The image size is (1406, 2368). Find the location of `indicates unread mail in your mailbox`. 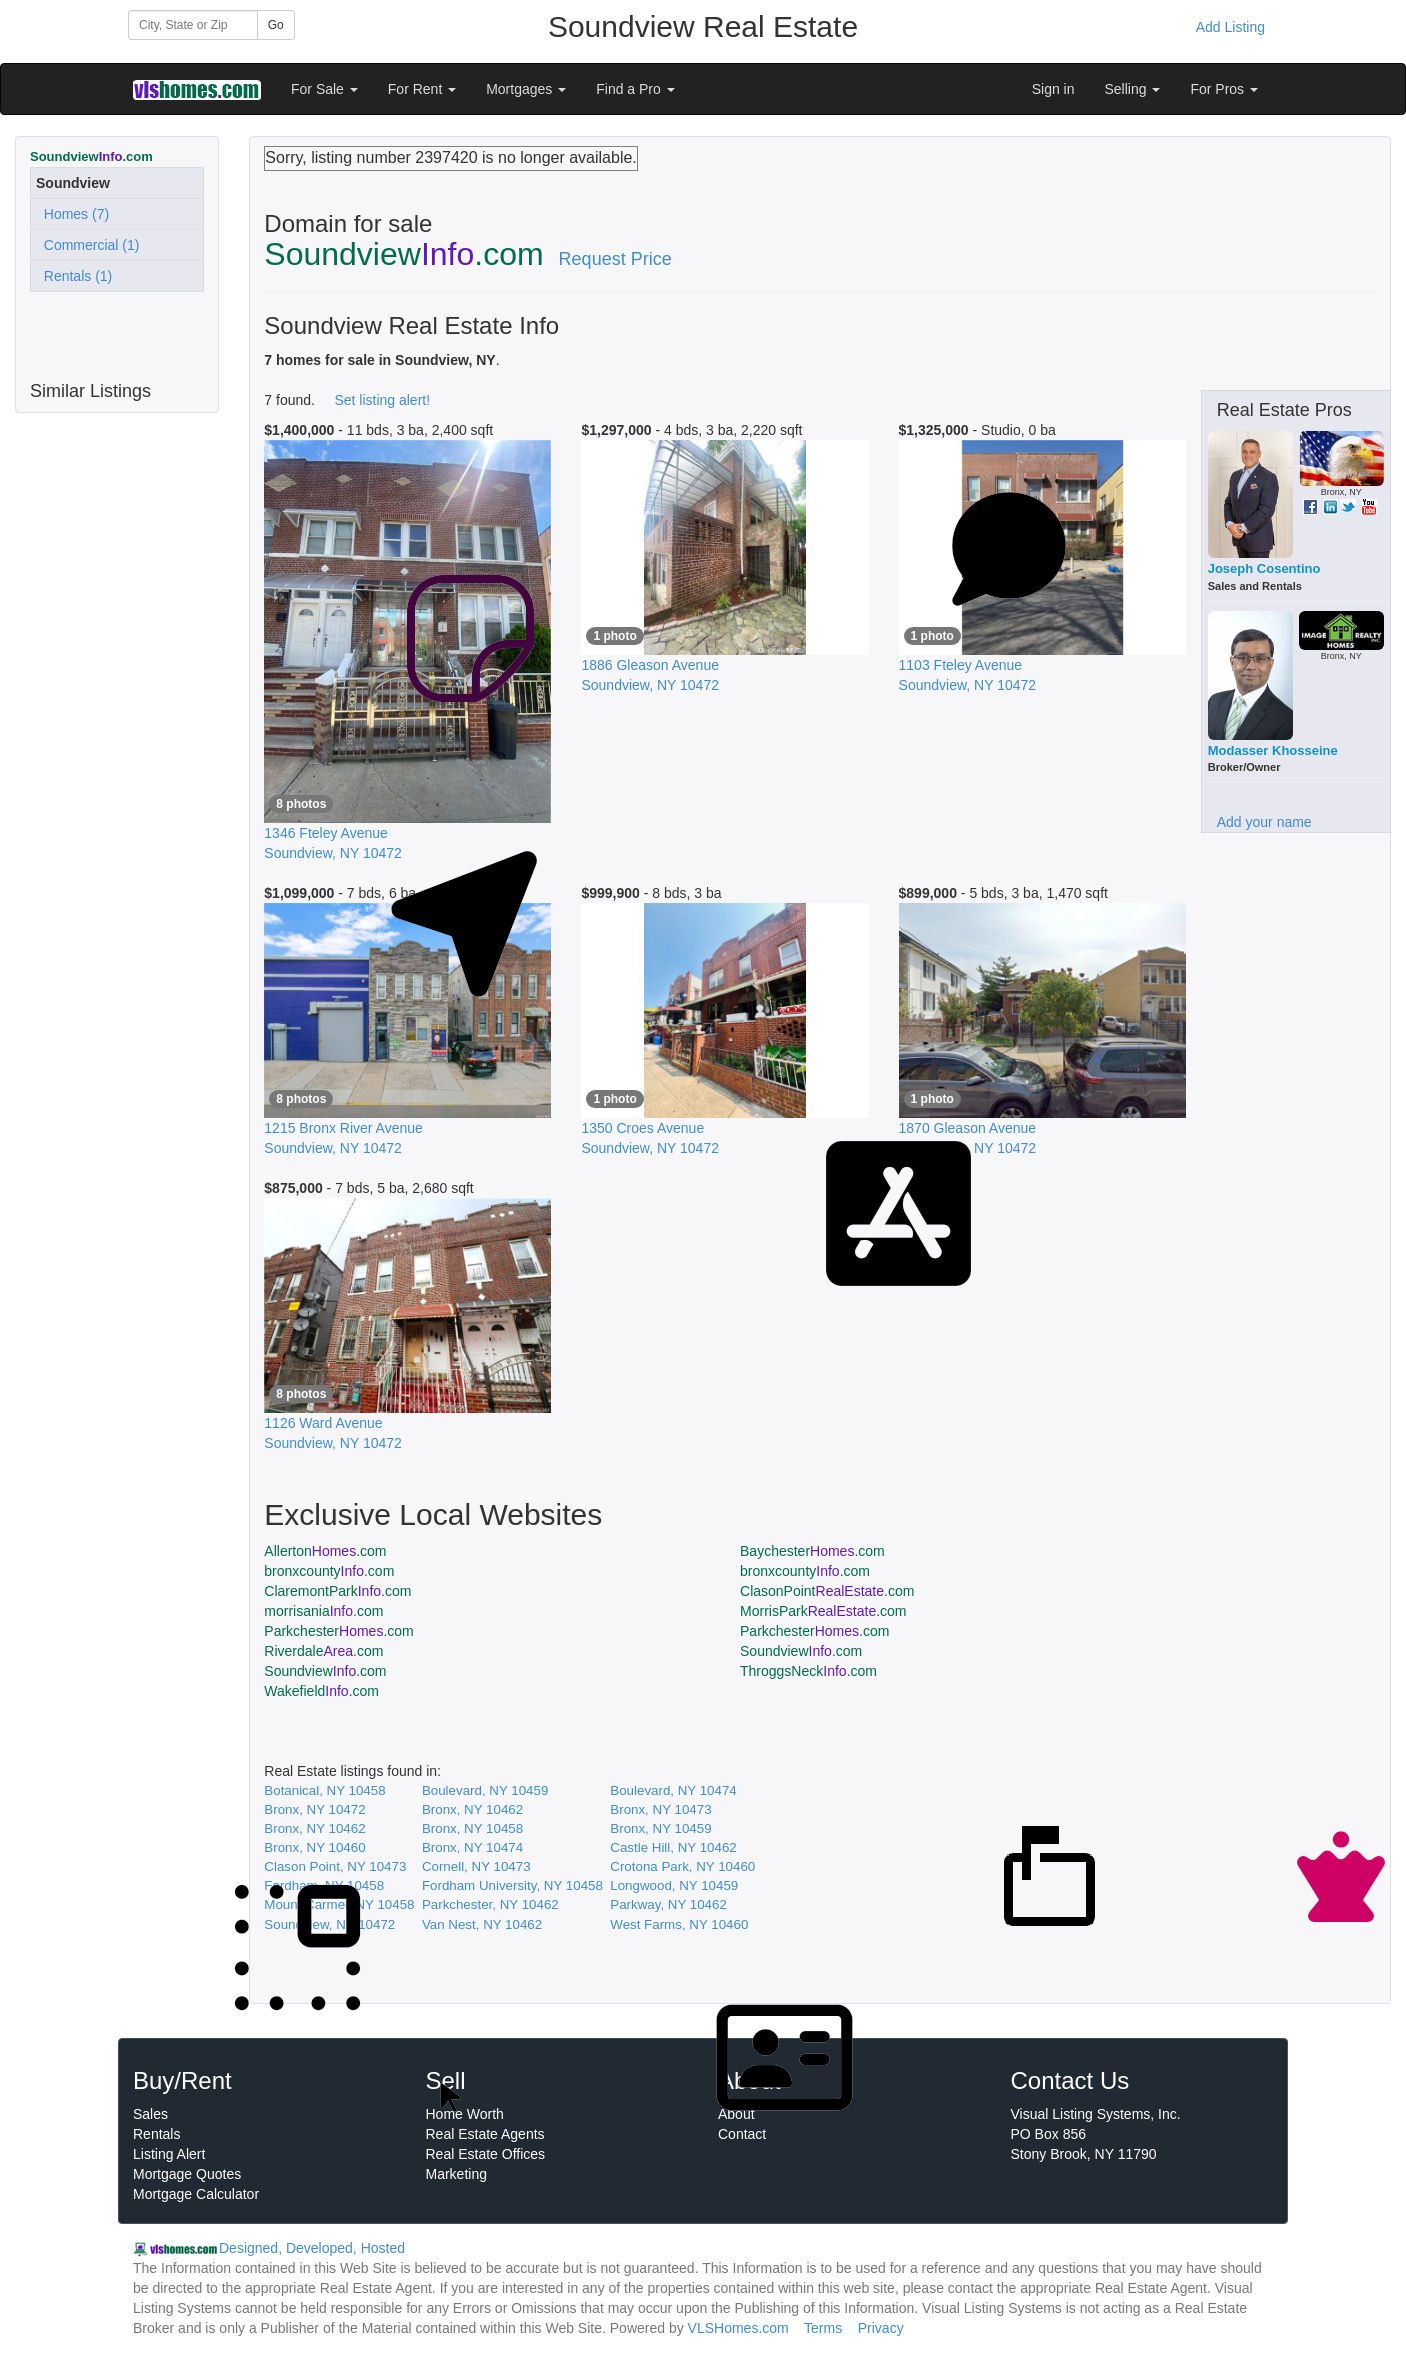

indicates unread mail in your mailbox is located at coordinates (1049, 1880).